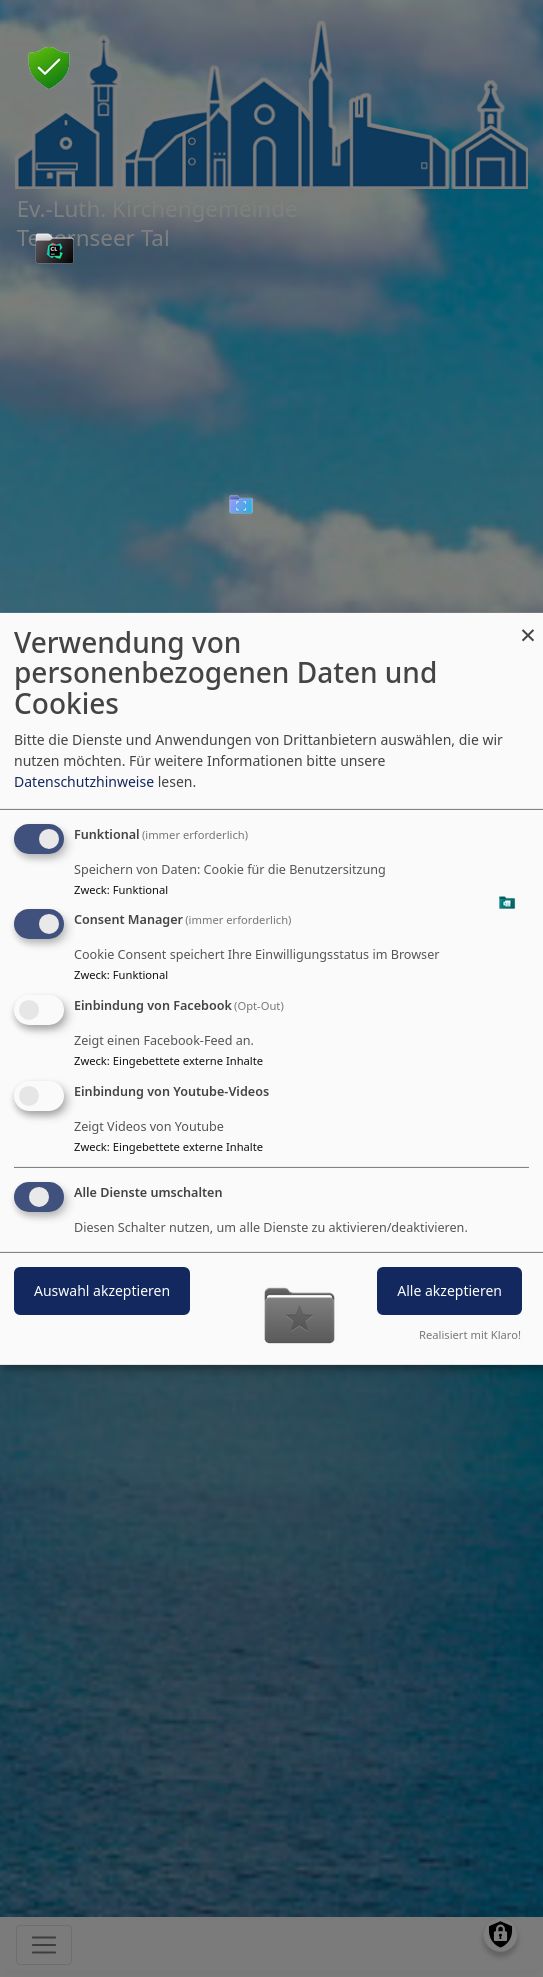 Image resolution: width=543 pixels, height=1977 pixels. I want to click on indicates system security check passed, so click(49, 68).